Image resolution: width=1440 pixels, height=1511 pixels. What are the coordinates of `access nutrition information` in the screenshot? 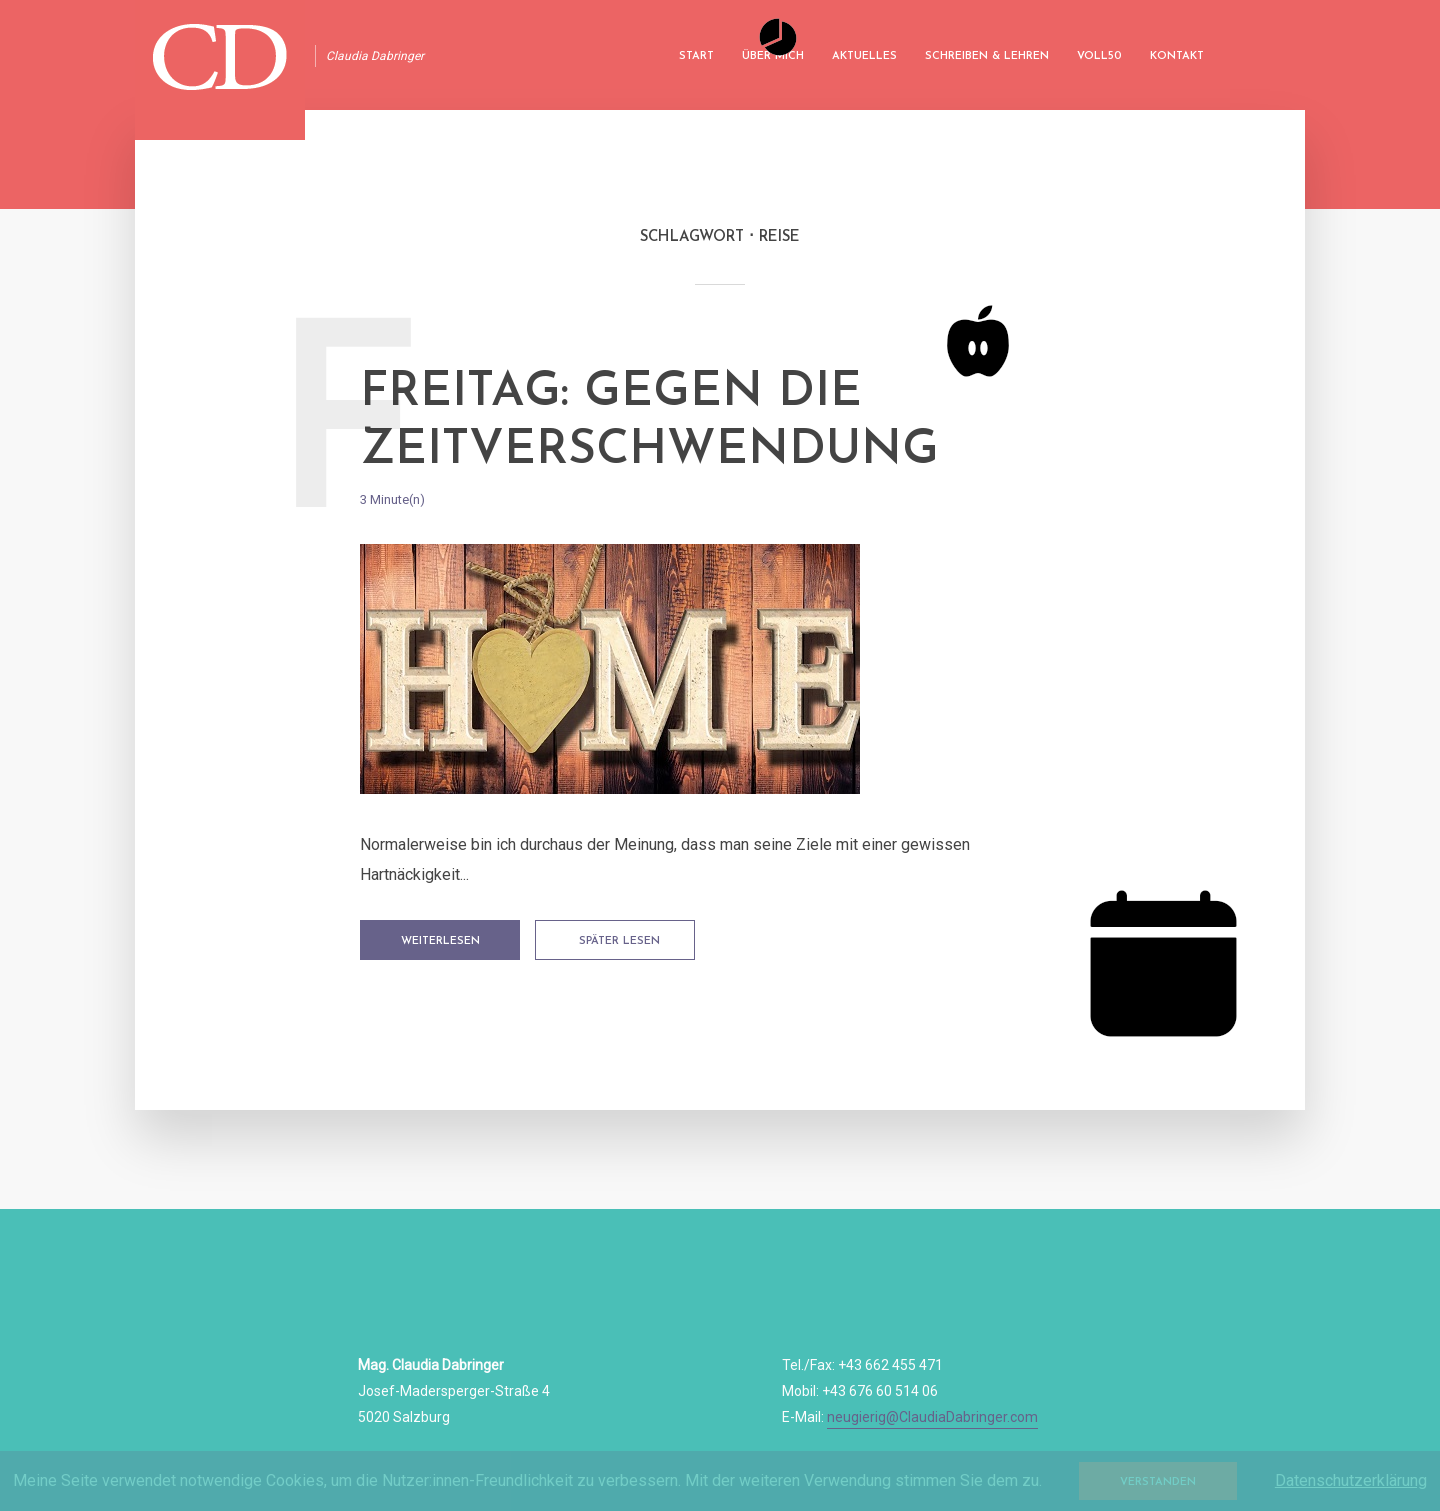 It's located at (978, 341).